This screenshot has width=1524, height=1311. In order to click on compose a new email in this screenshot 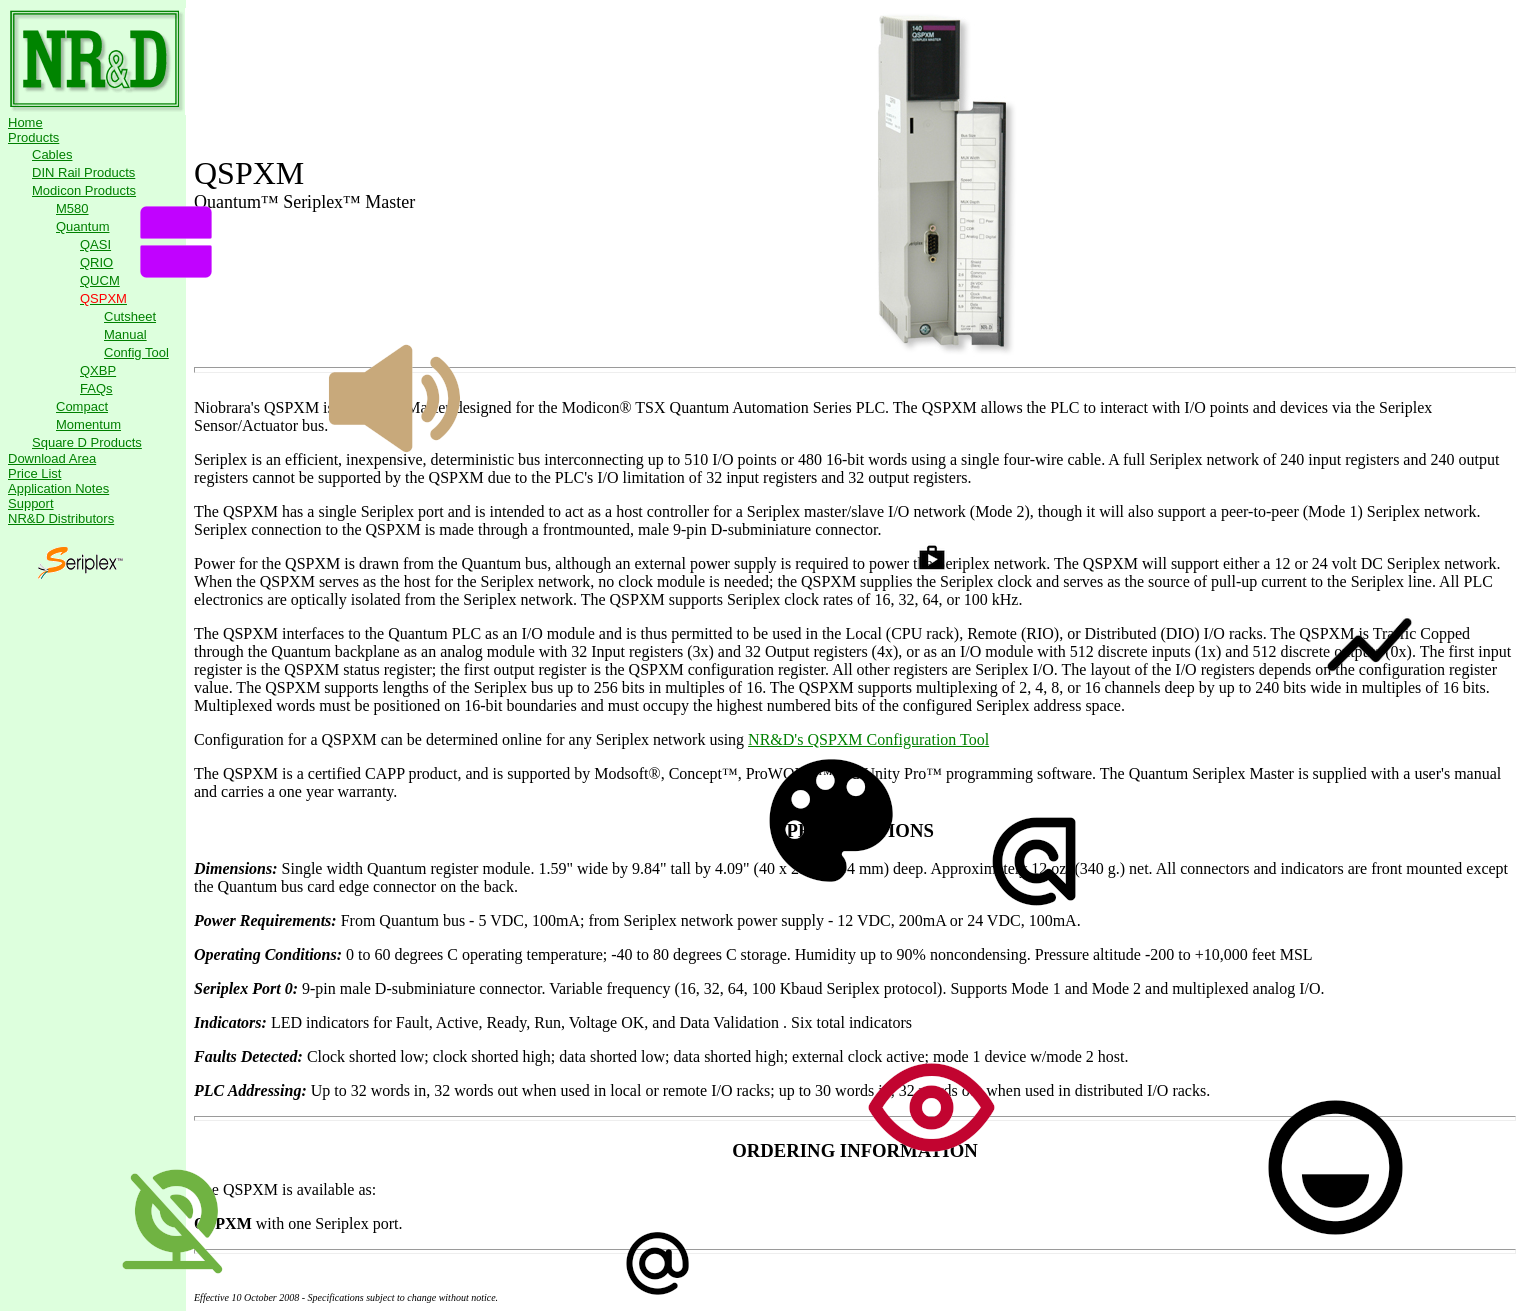, I will do `click(657, 1263)`.